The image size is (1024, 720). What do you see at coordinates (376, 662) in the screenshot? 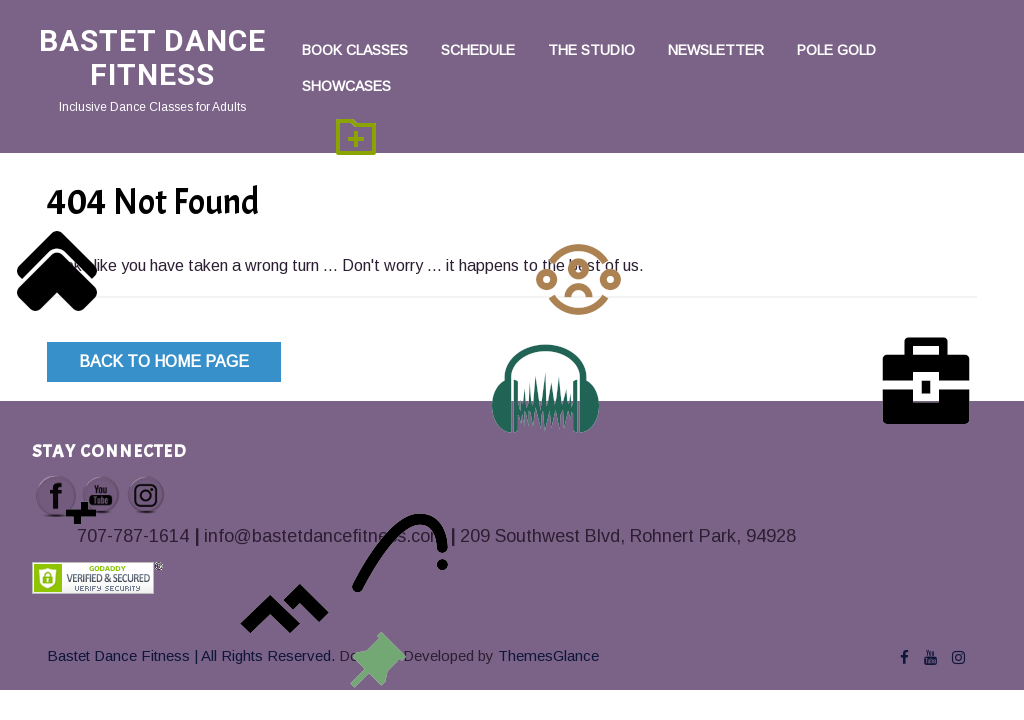
I see `pin an item to keep it visible` at bounding box center [376, 662].